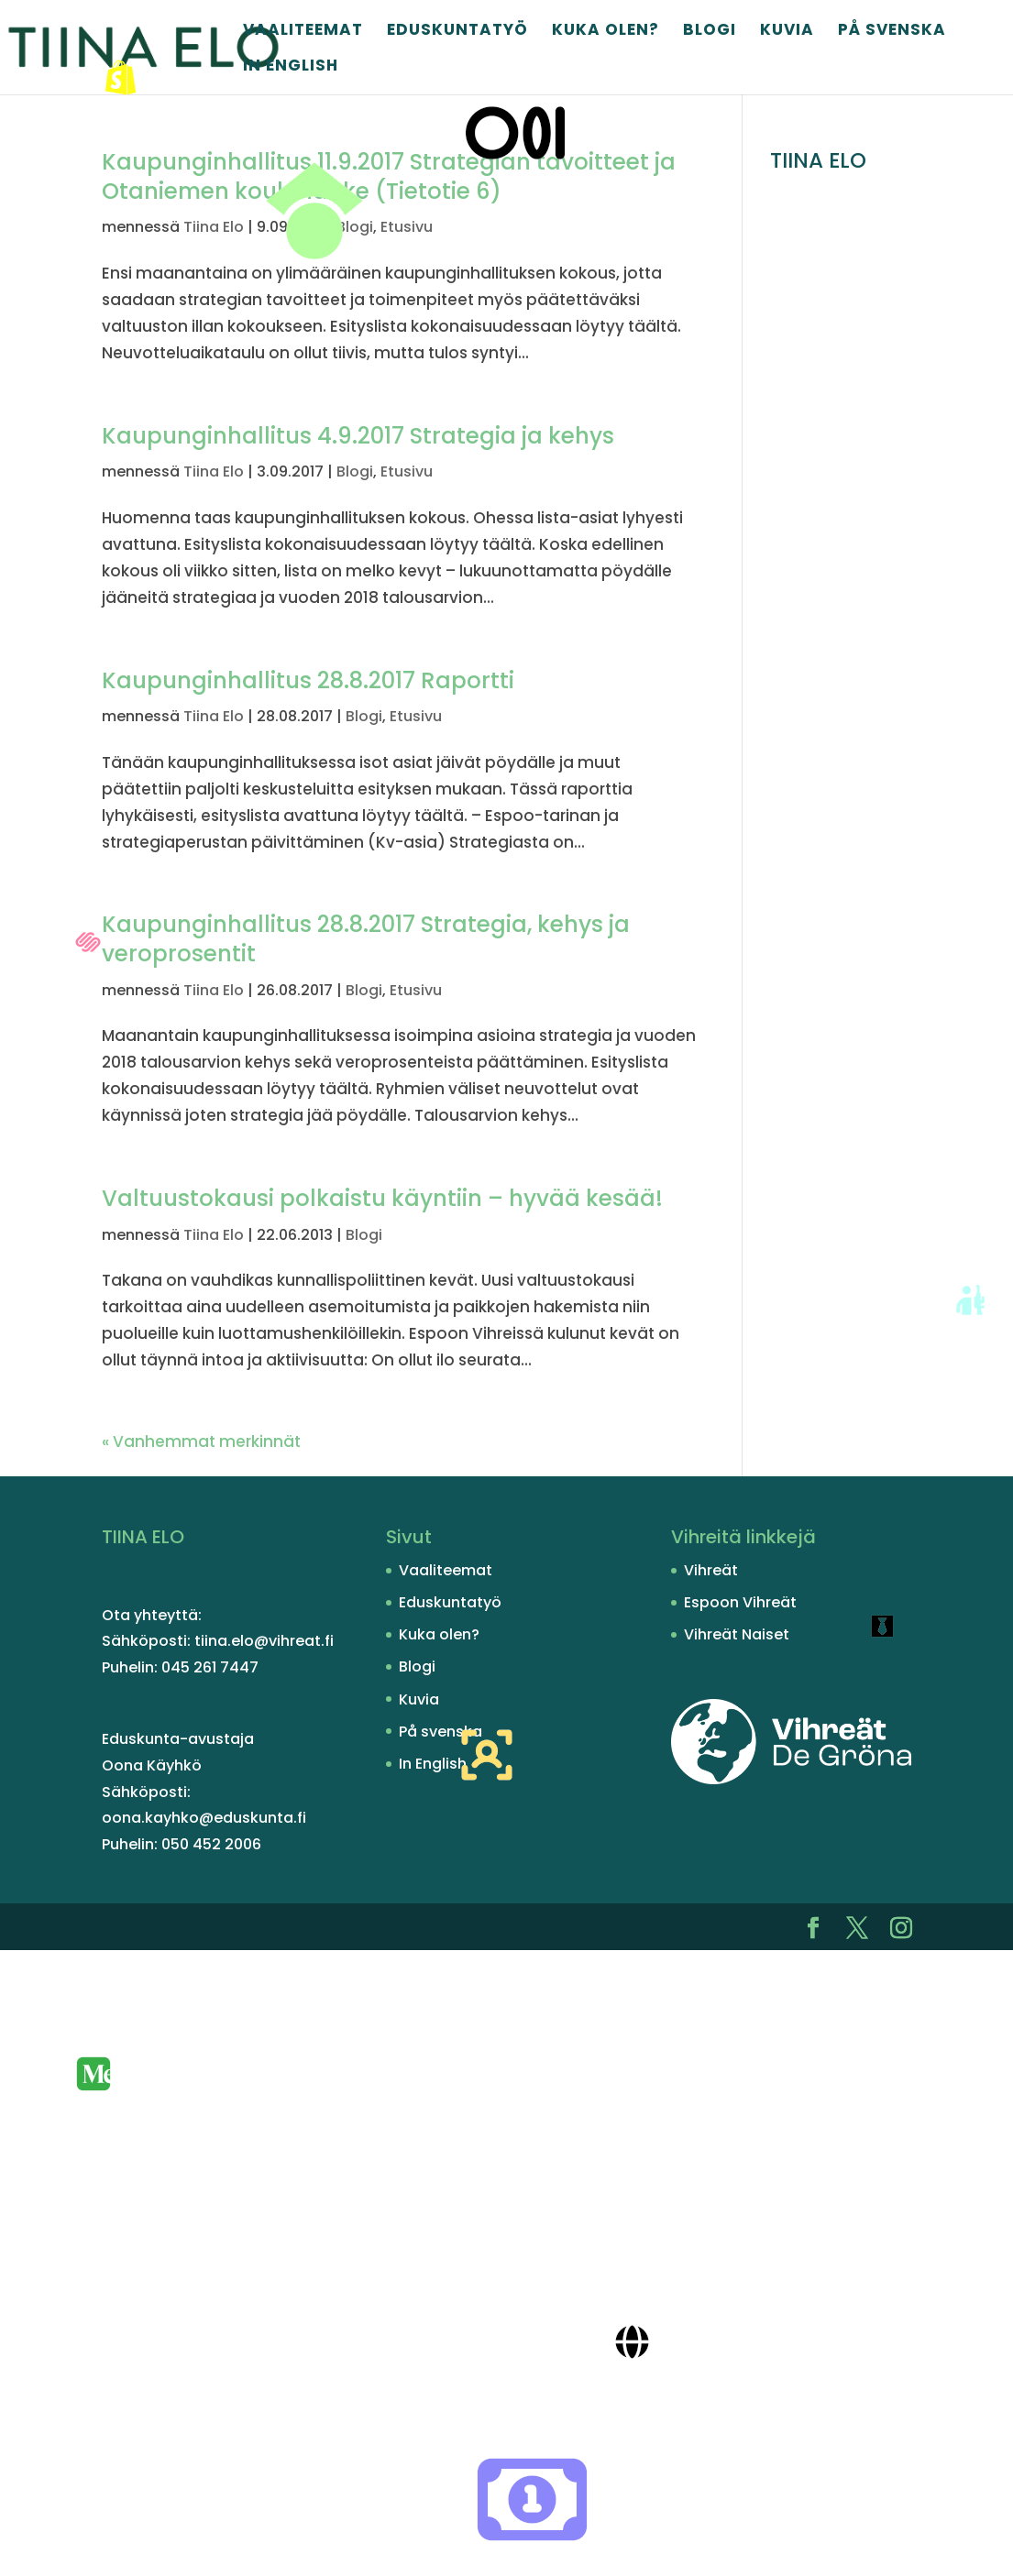 The image size is (1013, 2576). What do you see at coordinates (120, 77) in the screenshot?
I see `open shopify store management` at bounding box center [120, 77].